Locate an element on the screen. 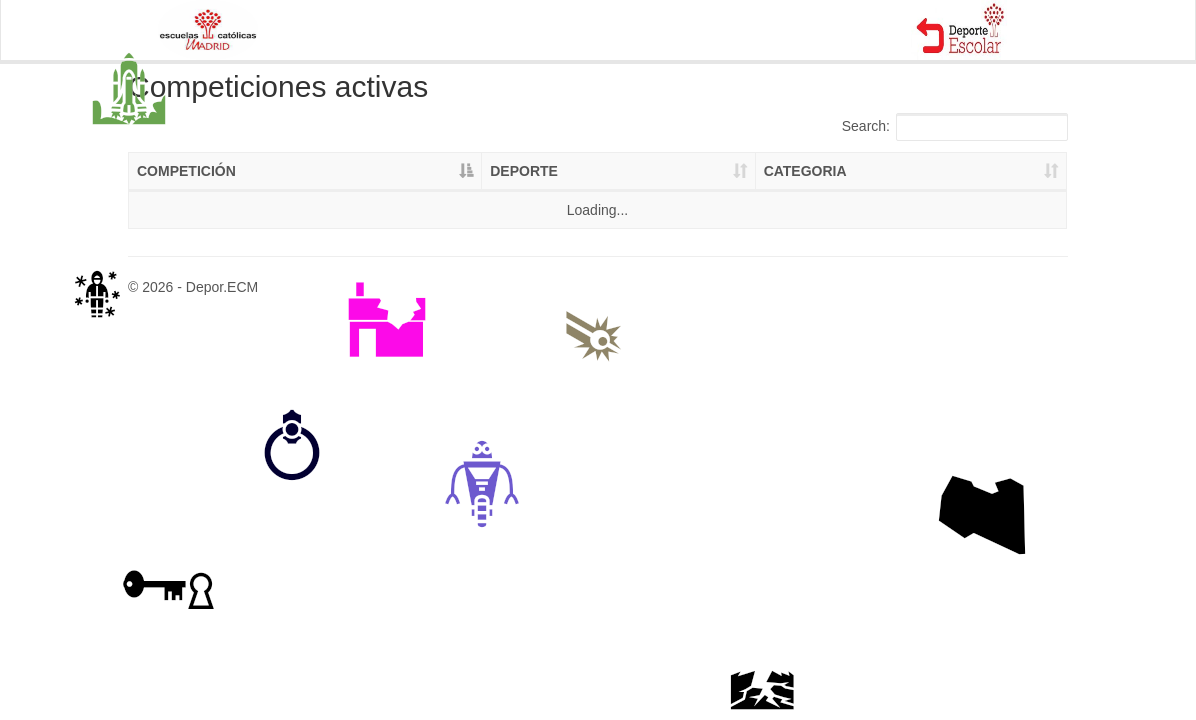  indicates precision aiming or targeting mode is located at coordinates (593, 334).